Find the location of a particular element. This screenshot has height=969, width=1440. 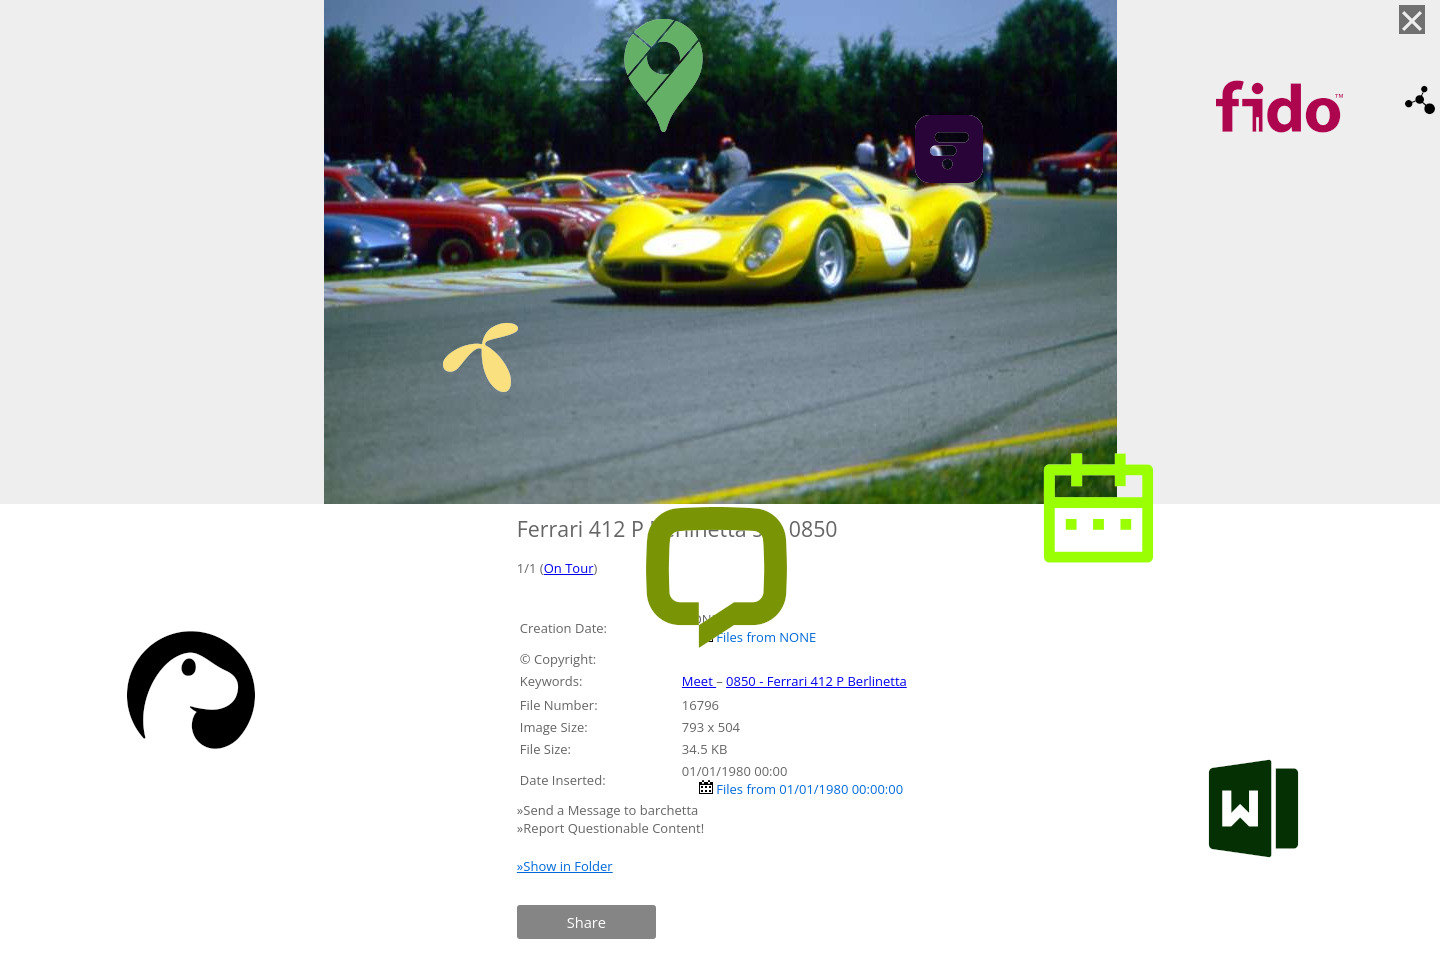

open LiveChat customer support is located at coordinates (716, 577).